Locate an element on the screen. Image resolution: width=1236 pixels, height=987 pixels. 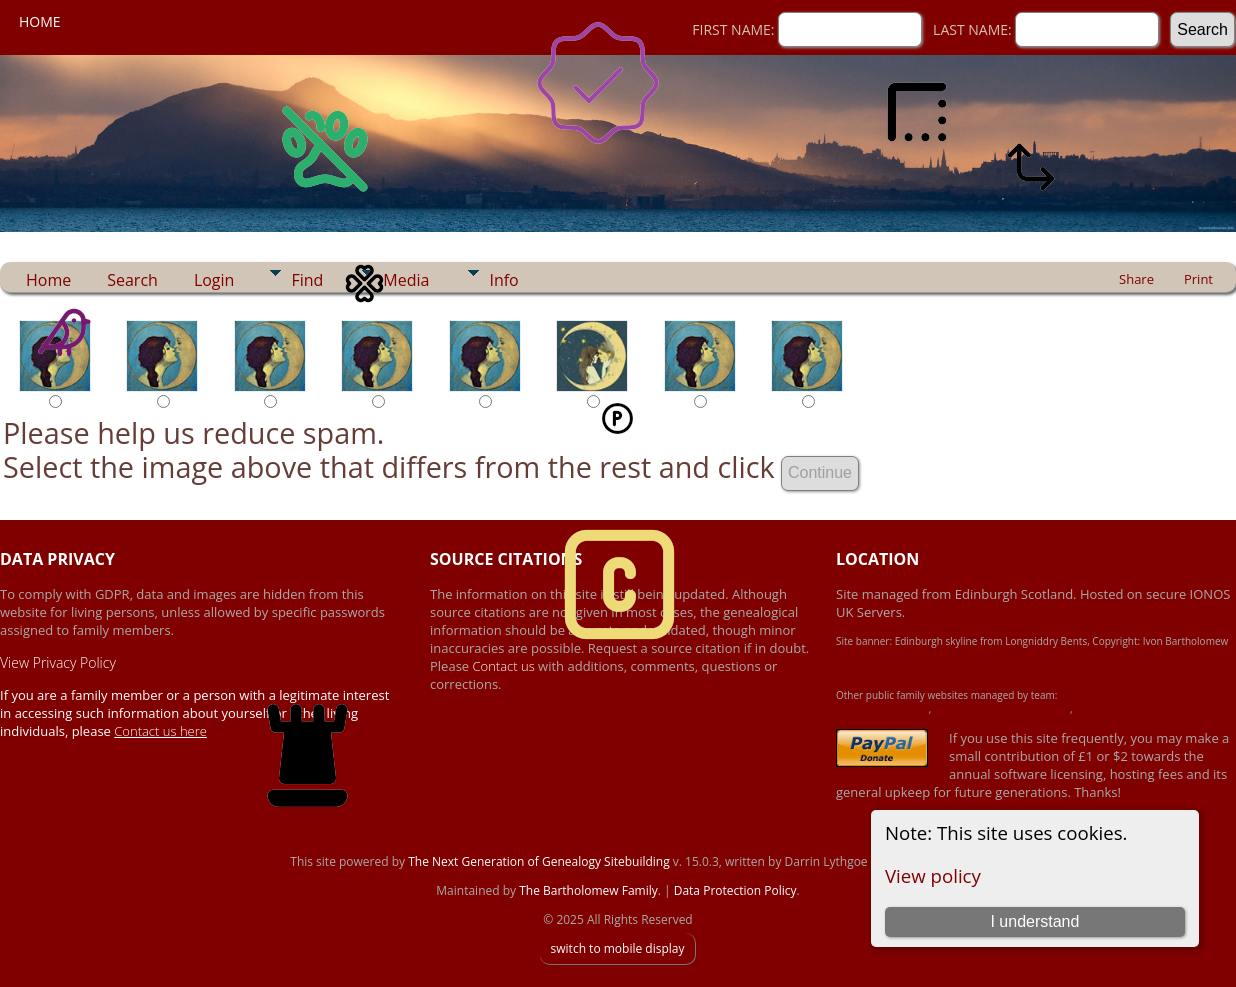
indicates verified or authenticated status is located at coordinates (598, 83).